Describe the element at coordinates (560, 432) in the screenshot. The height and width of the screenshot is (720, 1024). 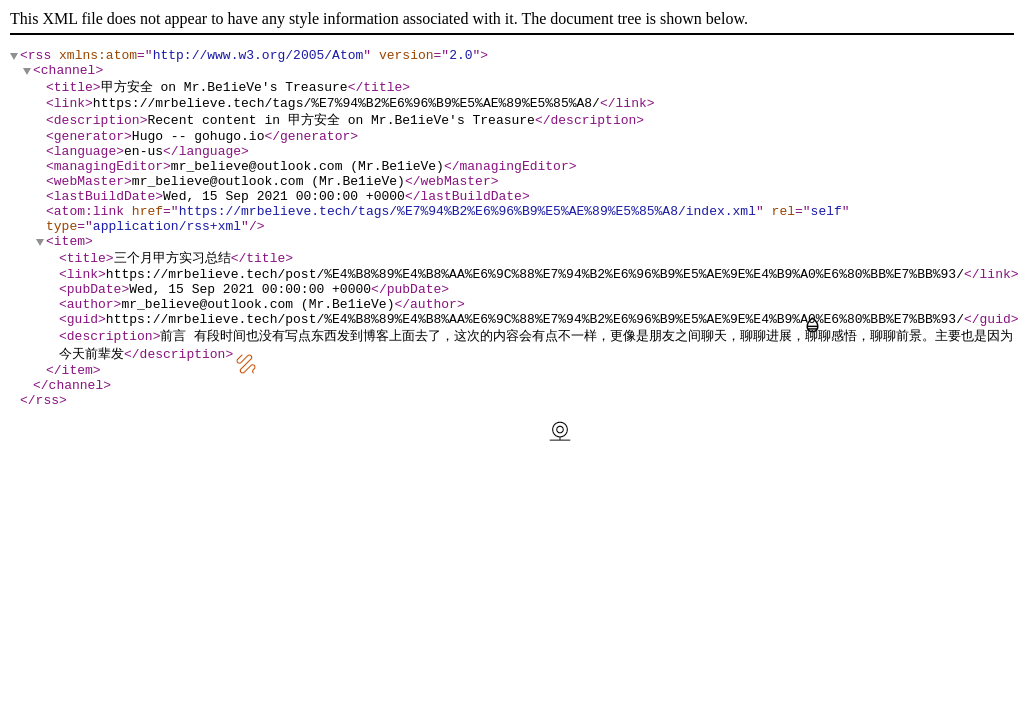
I see `access webcam or camera settings` at that location.